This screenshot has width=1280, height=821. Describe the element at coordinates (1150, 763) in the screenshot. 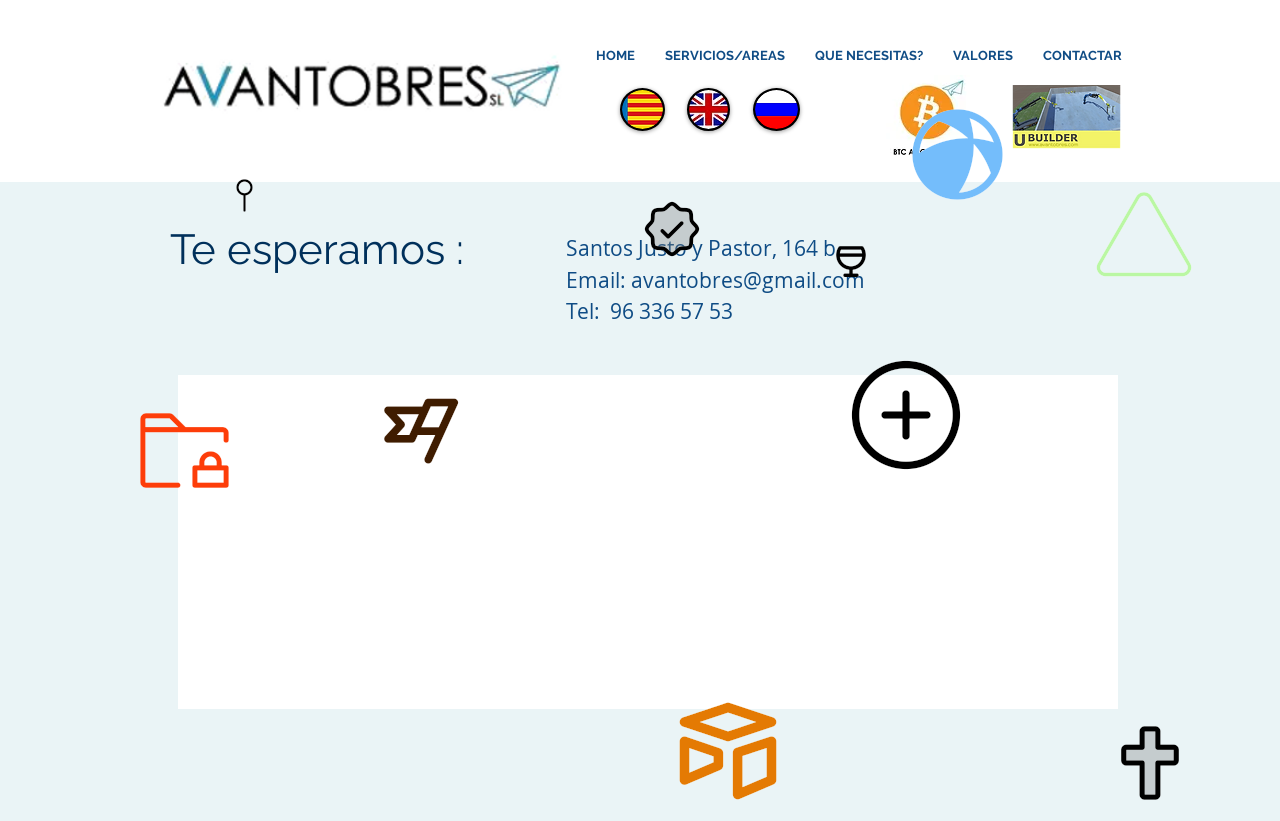

I see `indicates a religious or faith-based feature` at that location.